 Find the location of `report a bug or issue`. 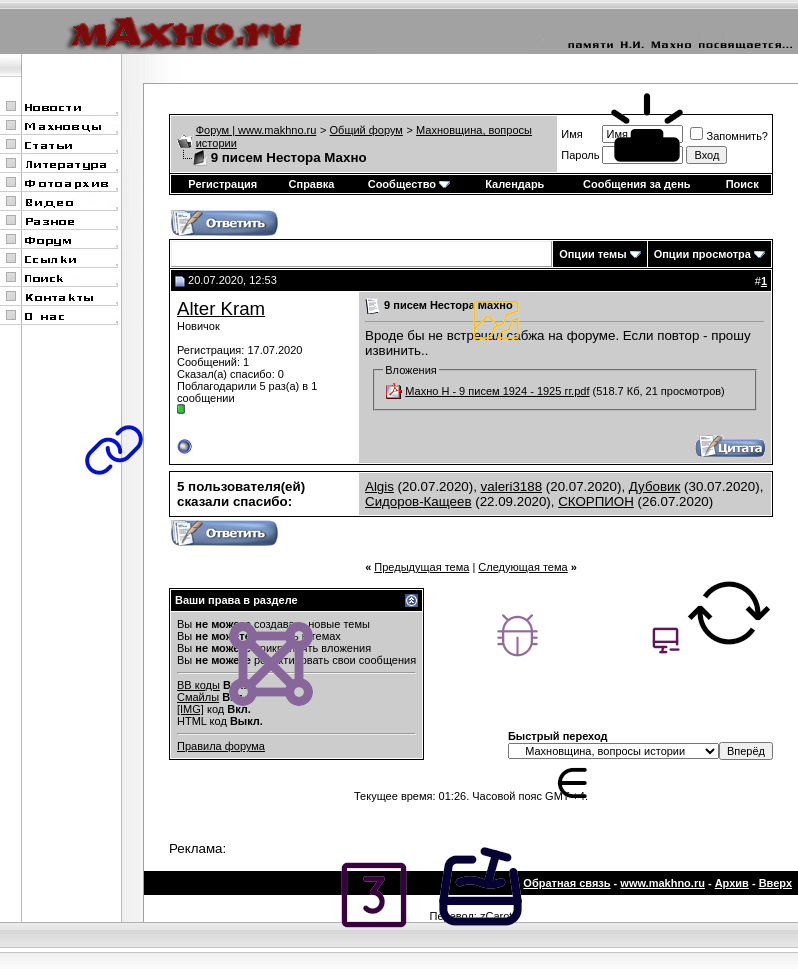

report a bug or issue is located at coordinates (517, 634).